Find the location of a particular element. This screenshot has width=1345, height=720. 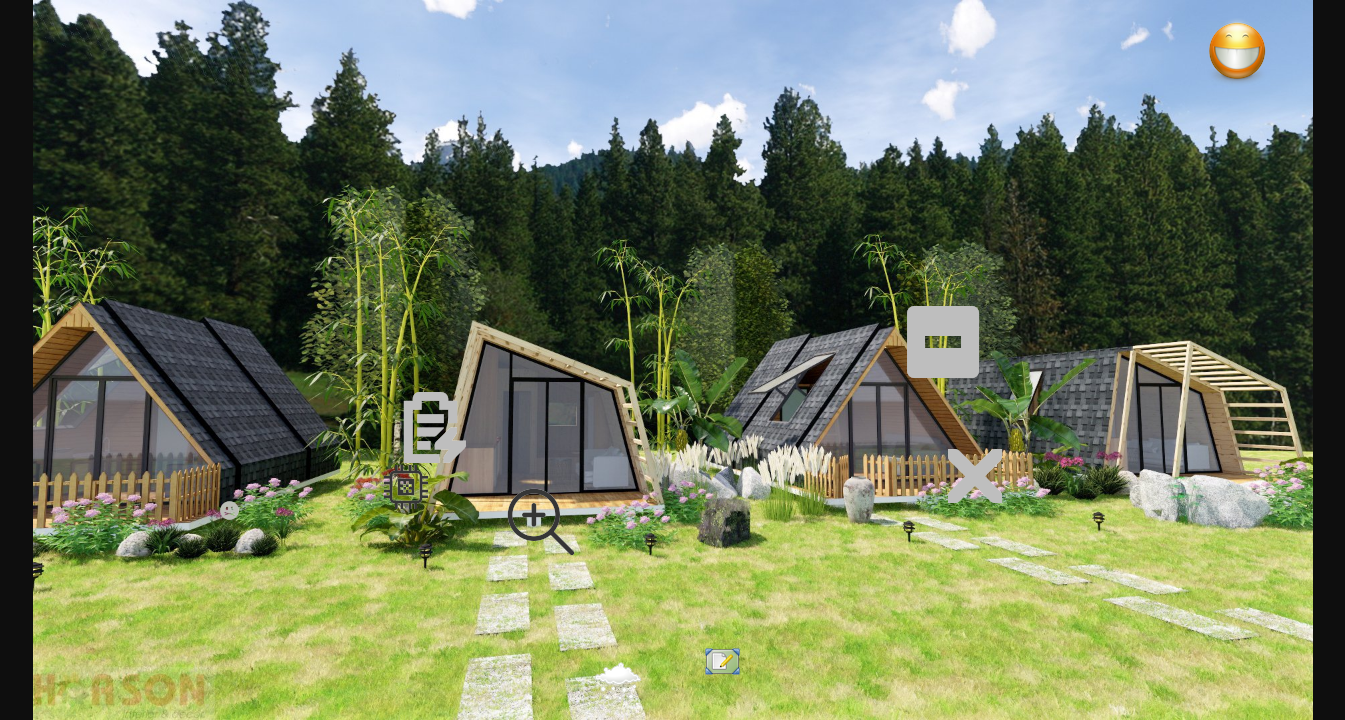

access electronics or hardware settings is located at coordinates (406, 487).